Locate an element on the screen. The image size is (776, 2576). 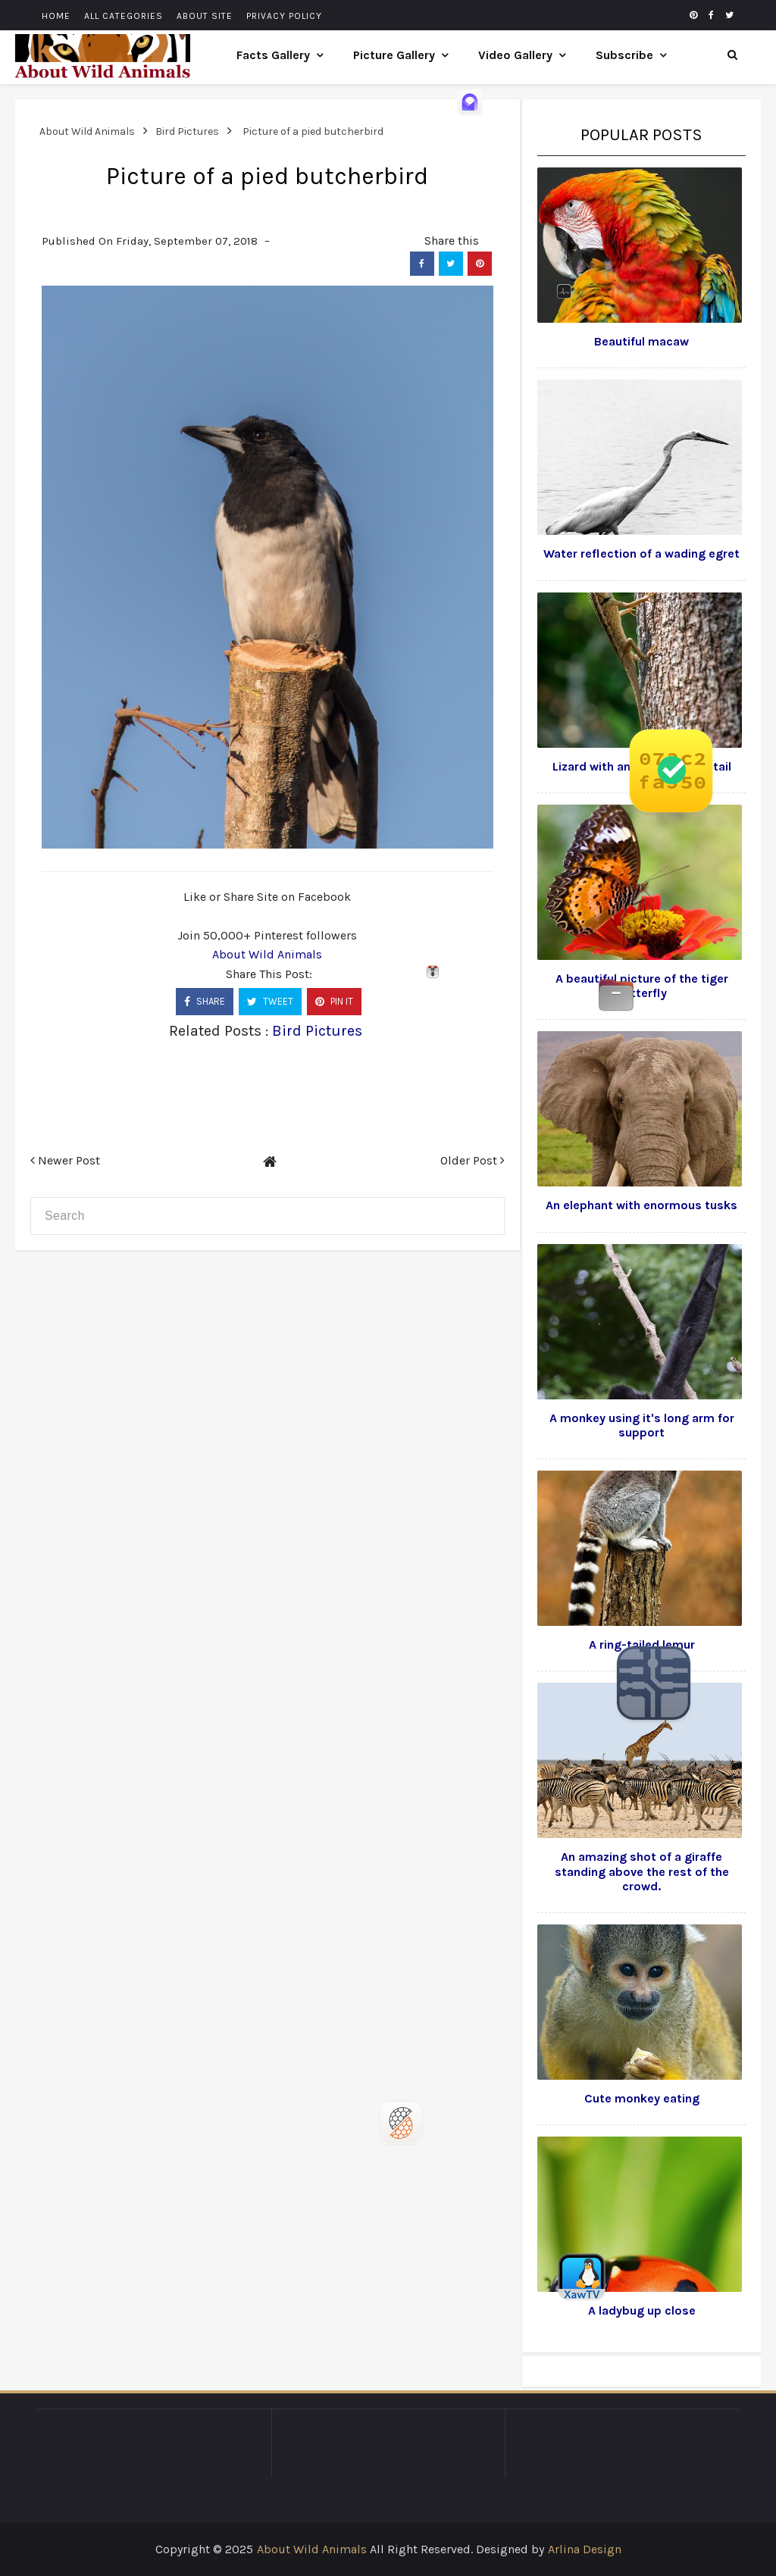
open gerbview nightly app for viewing gerber PCB files is located at coordinates (653, 1683).